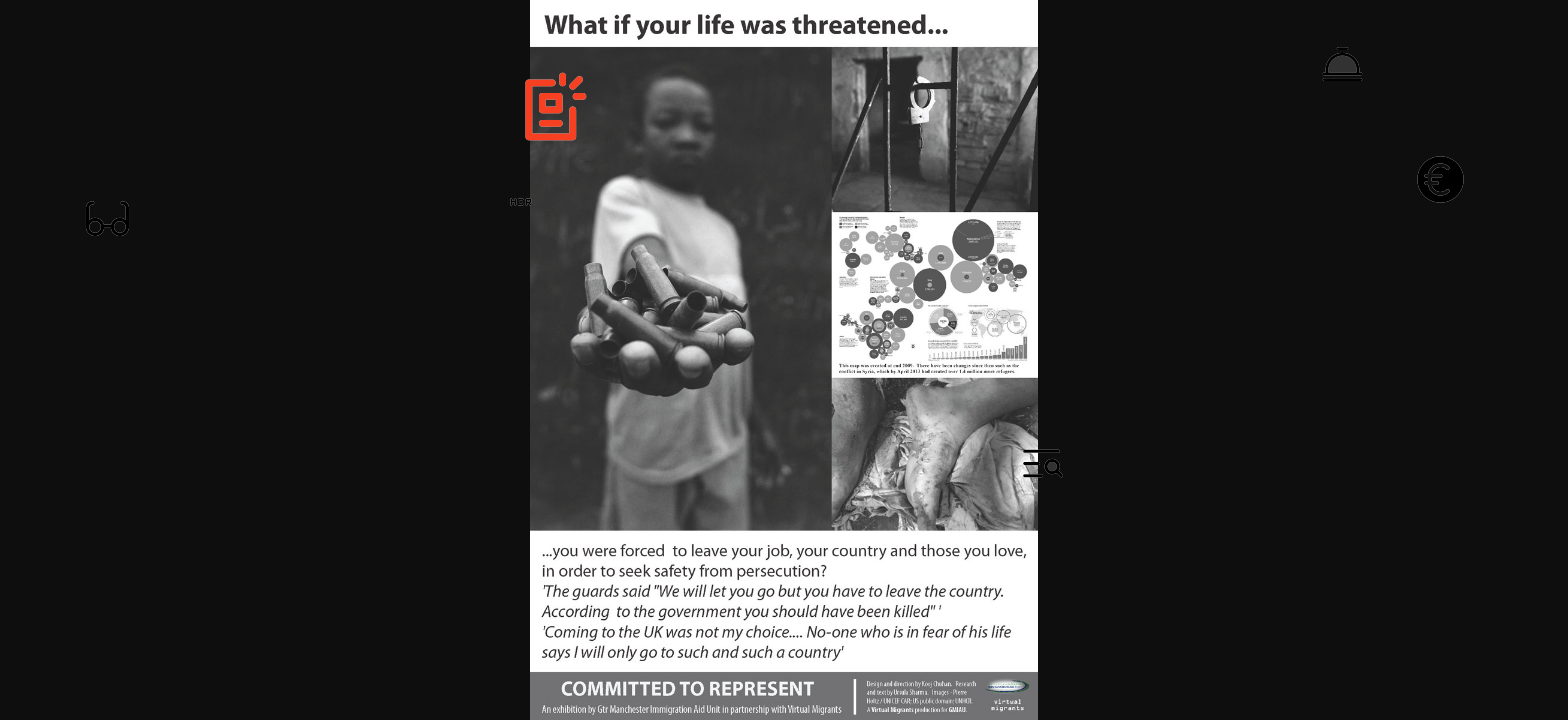 Image resolution: width=1568 pixels, height=720 pixels. Describe the element at coordinates (552, 106) in the screenshot. I see `indicates sponsored or advertisement content` at that location.